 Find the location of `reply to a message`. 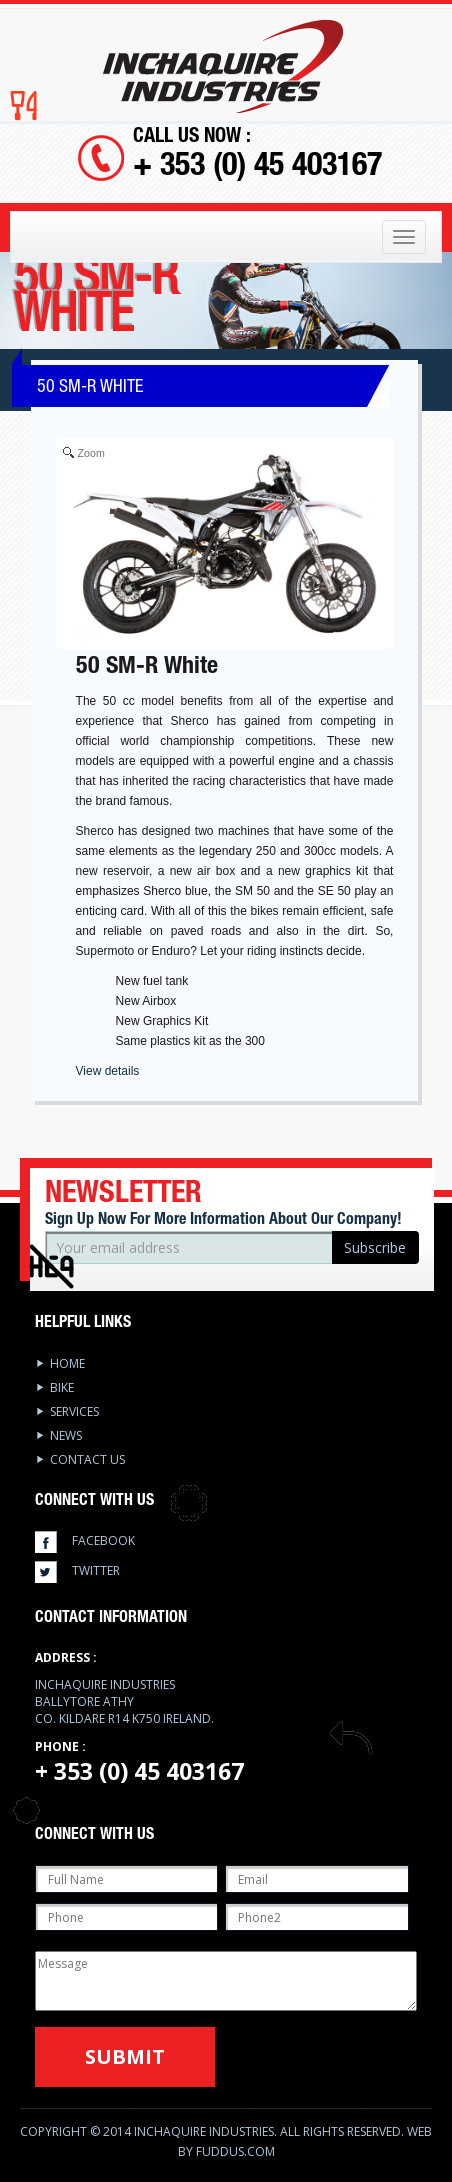

reply to a message is located at coordinates (351, 1738).